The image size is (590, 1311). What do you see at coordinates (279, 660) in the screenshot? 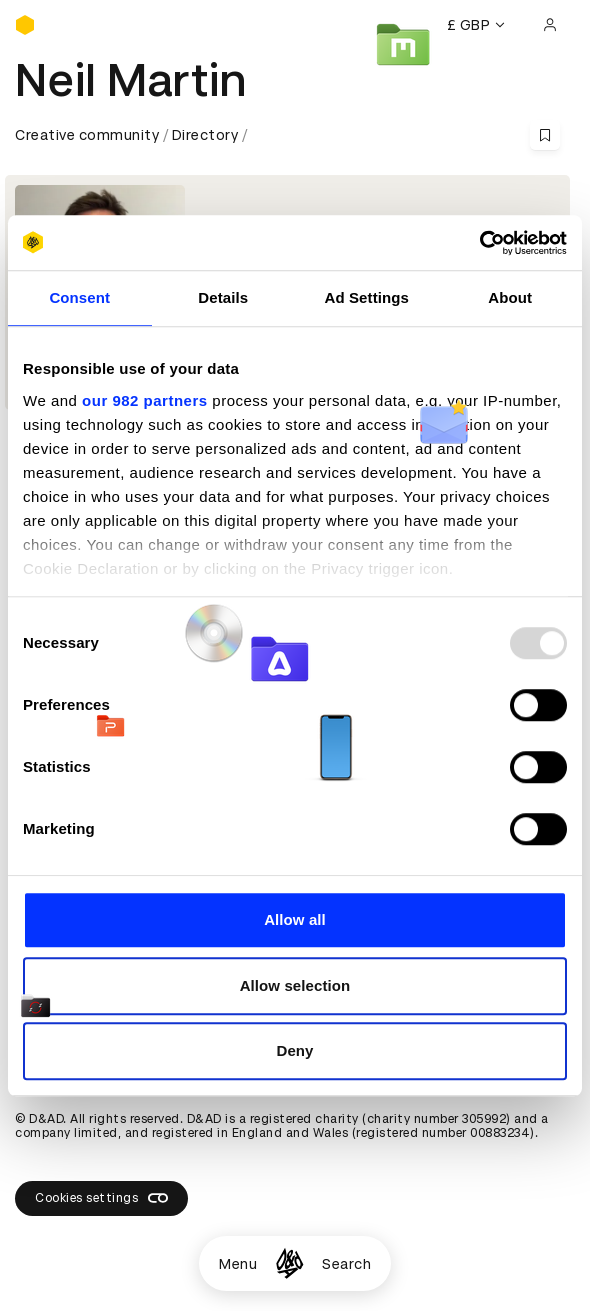
I see `open adonis project folder` at bounding box center [279, 660].